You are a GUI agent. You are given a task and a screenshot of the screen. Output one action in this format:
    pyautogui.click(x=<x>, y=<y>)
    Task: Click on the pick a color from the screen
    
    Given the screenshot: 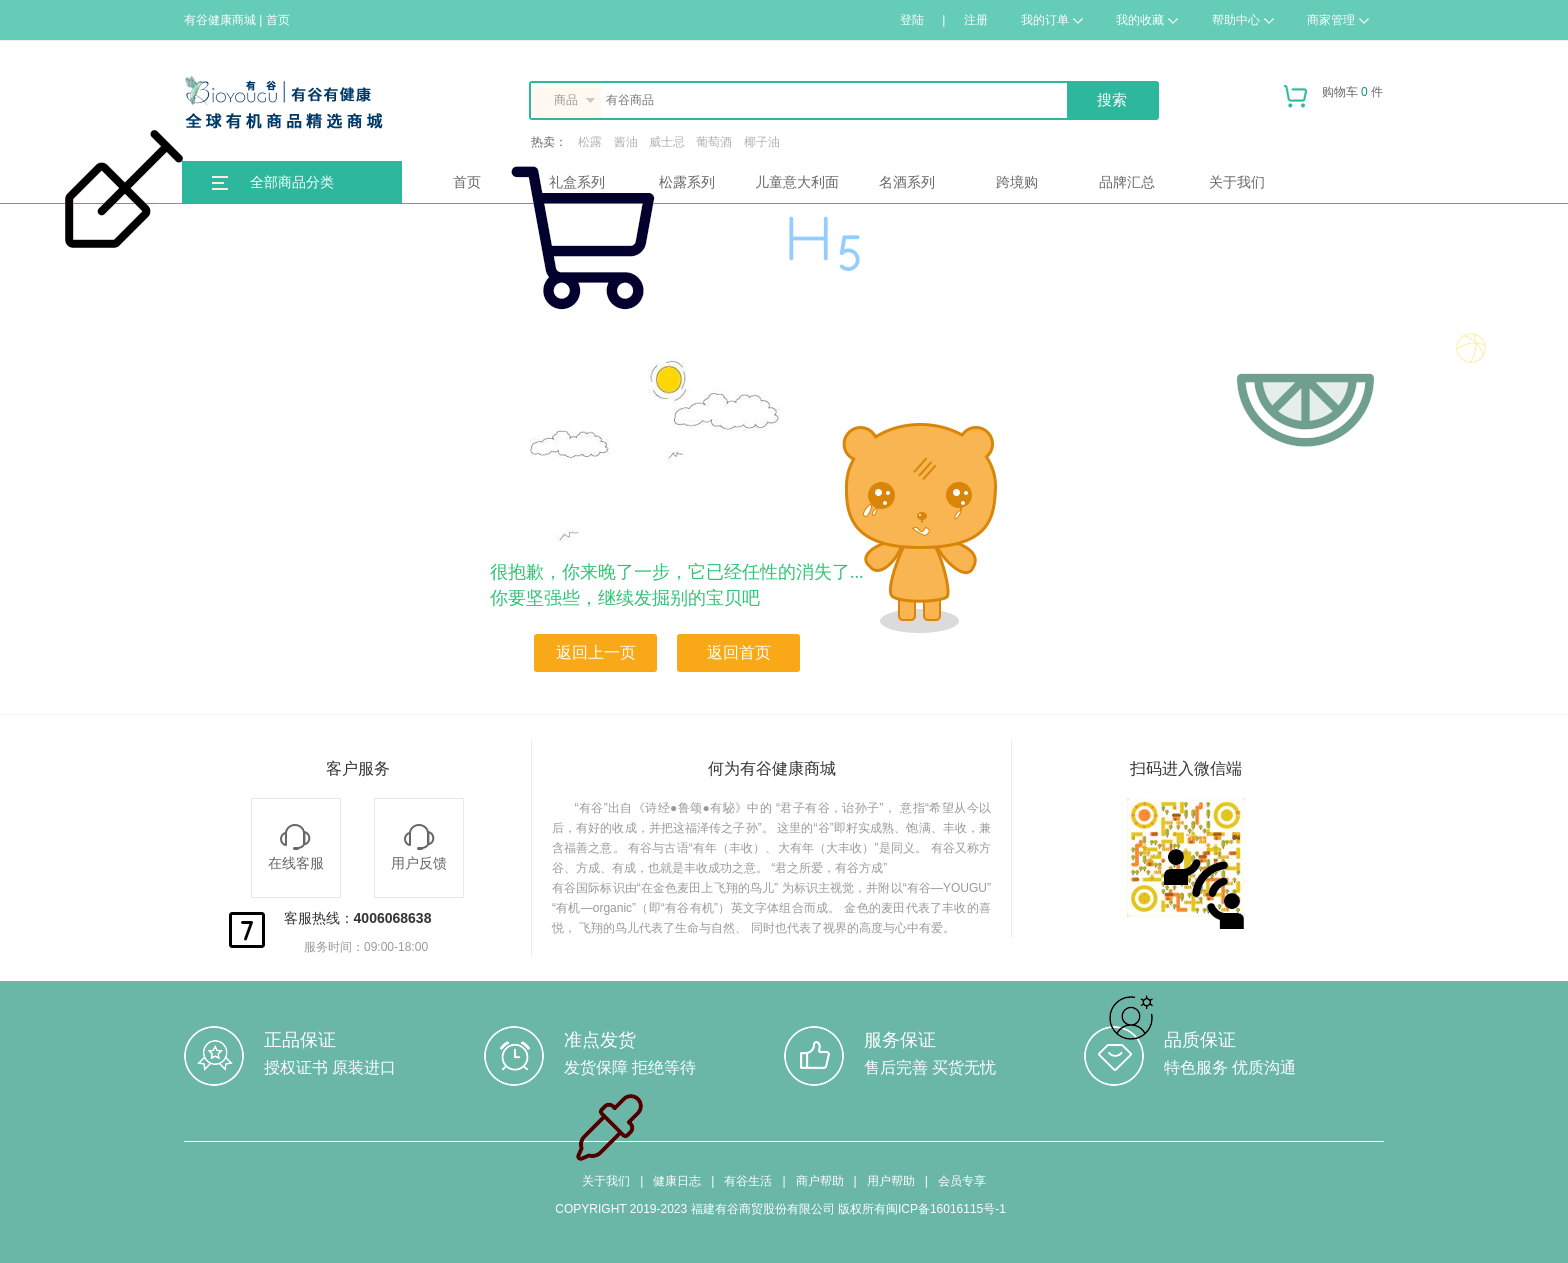 What is the action you would take?
    pyautogui.click(x=609, y=1127)
    